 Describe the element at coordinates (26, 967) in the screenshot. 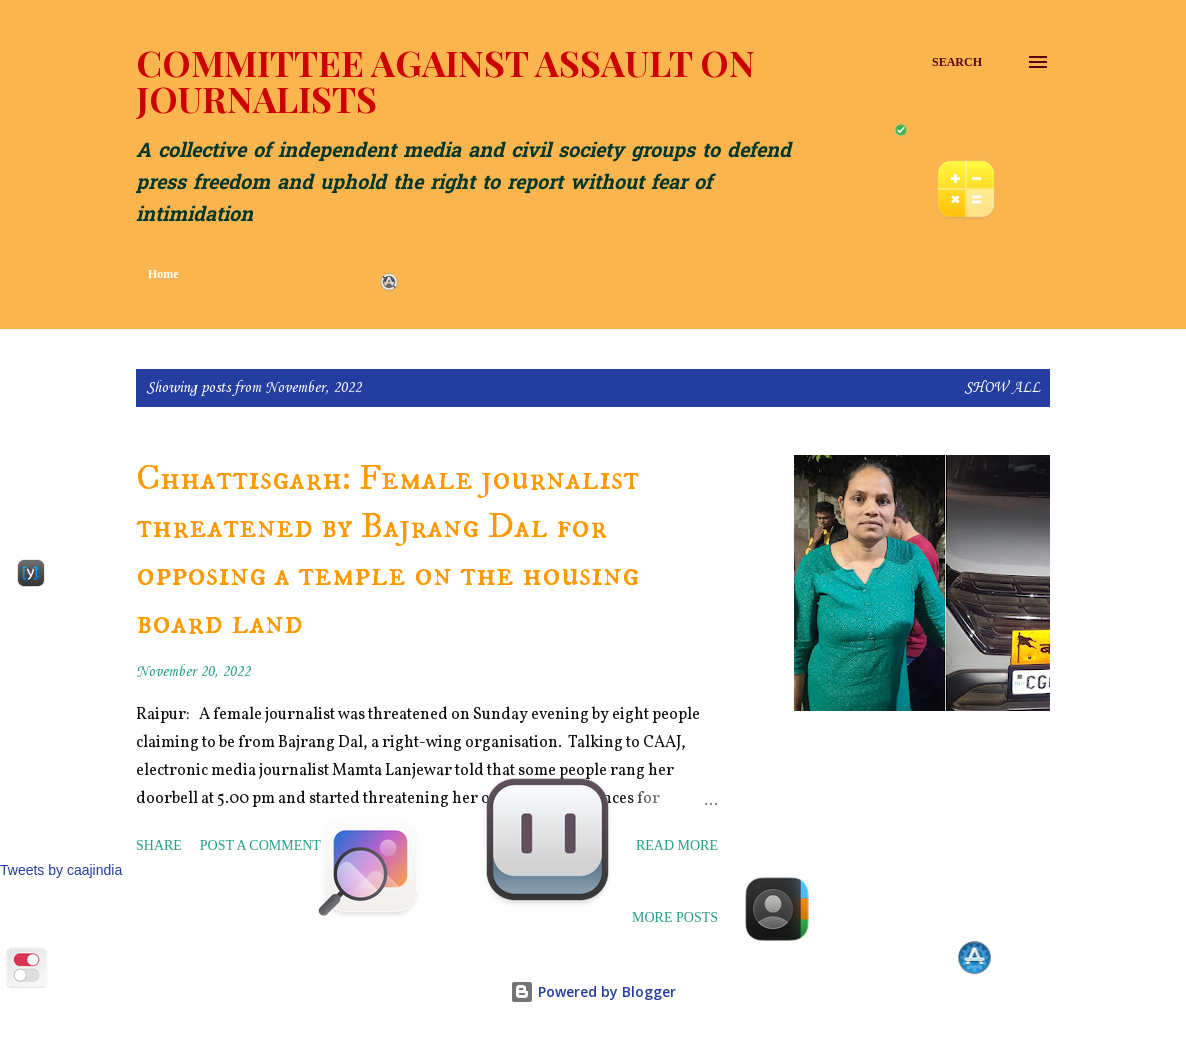

I see `open system tweaks or settings customization` at that location.